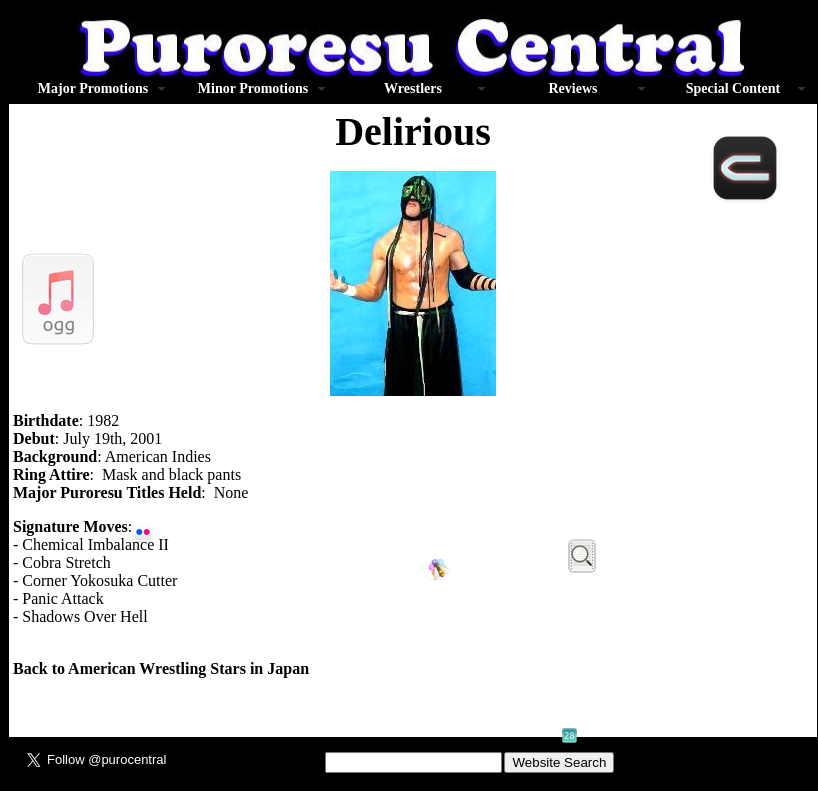 This screenshot has height=791, width=818. I want to click on open beeref reference image board app, so click(437, 567).